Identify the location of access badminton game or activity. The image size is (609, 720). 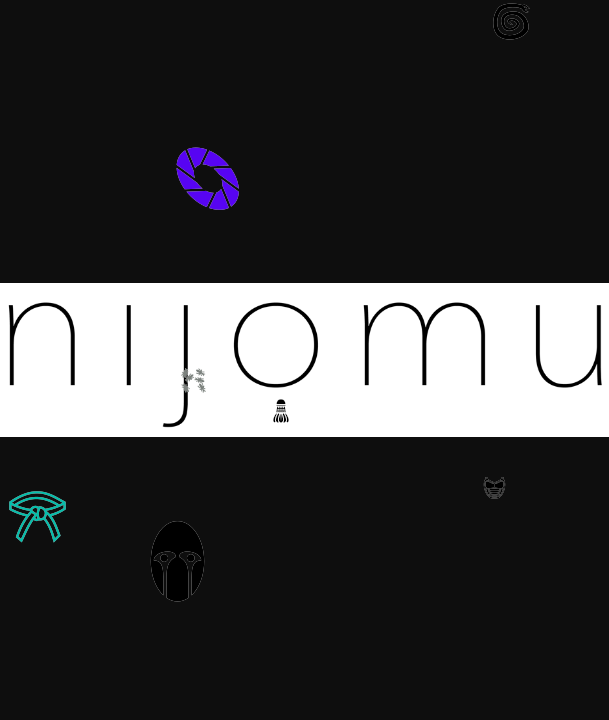
(281, 411).